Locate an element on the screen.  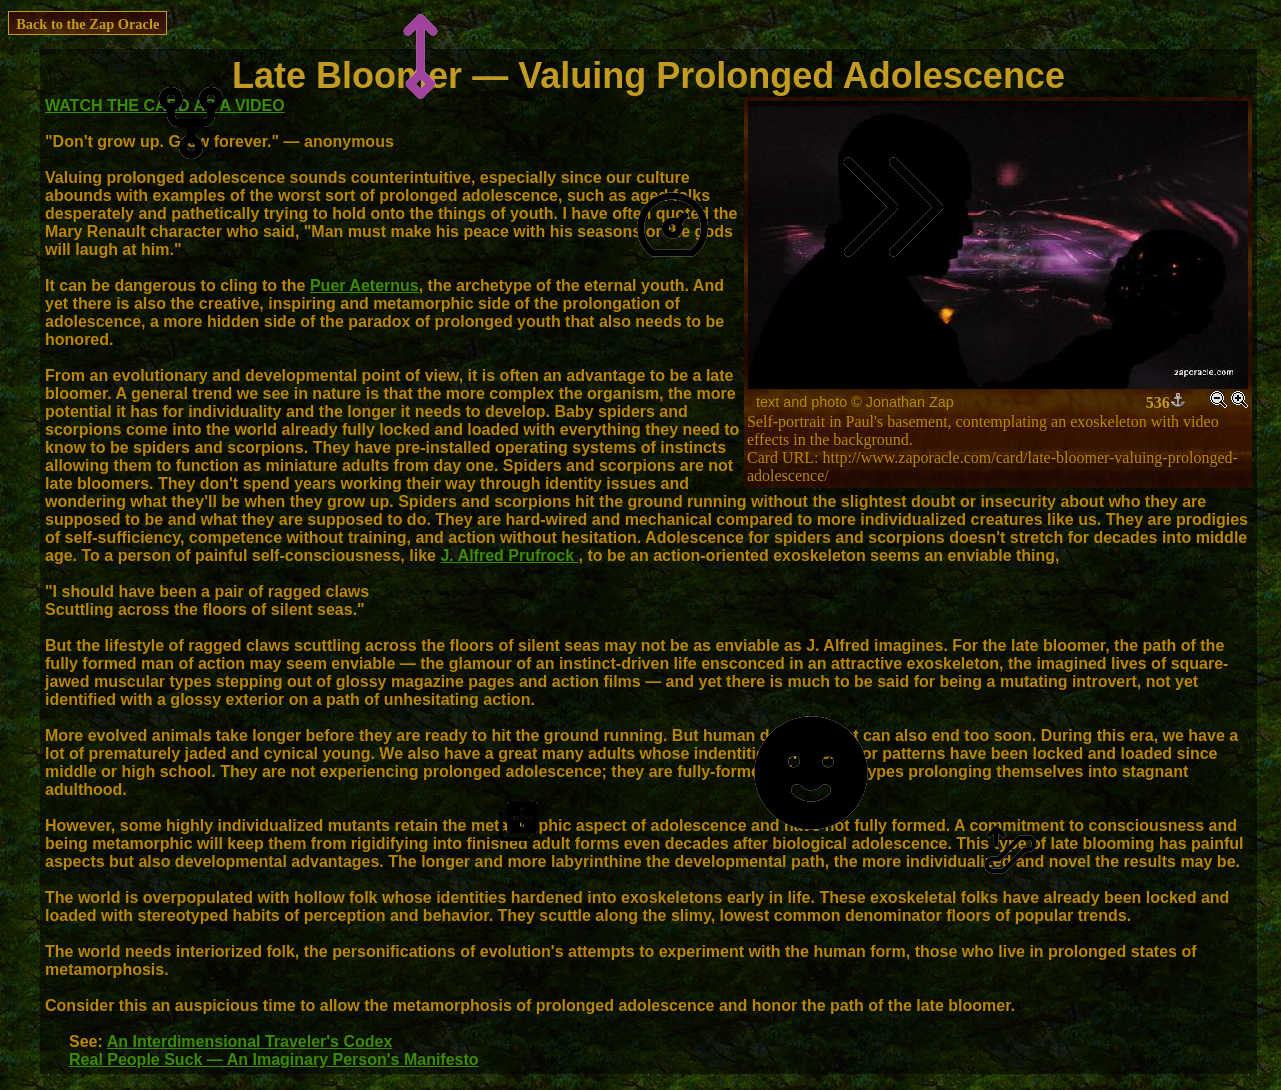
fork a repository is located at coordinates (191, 123).